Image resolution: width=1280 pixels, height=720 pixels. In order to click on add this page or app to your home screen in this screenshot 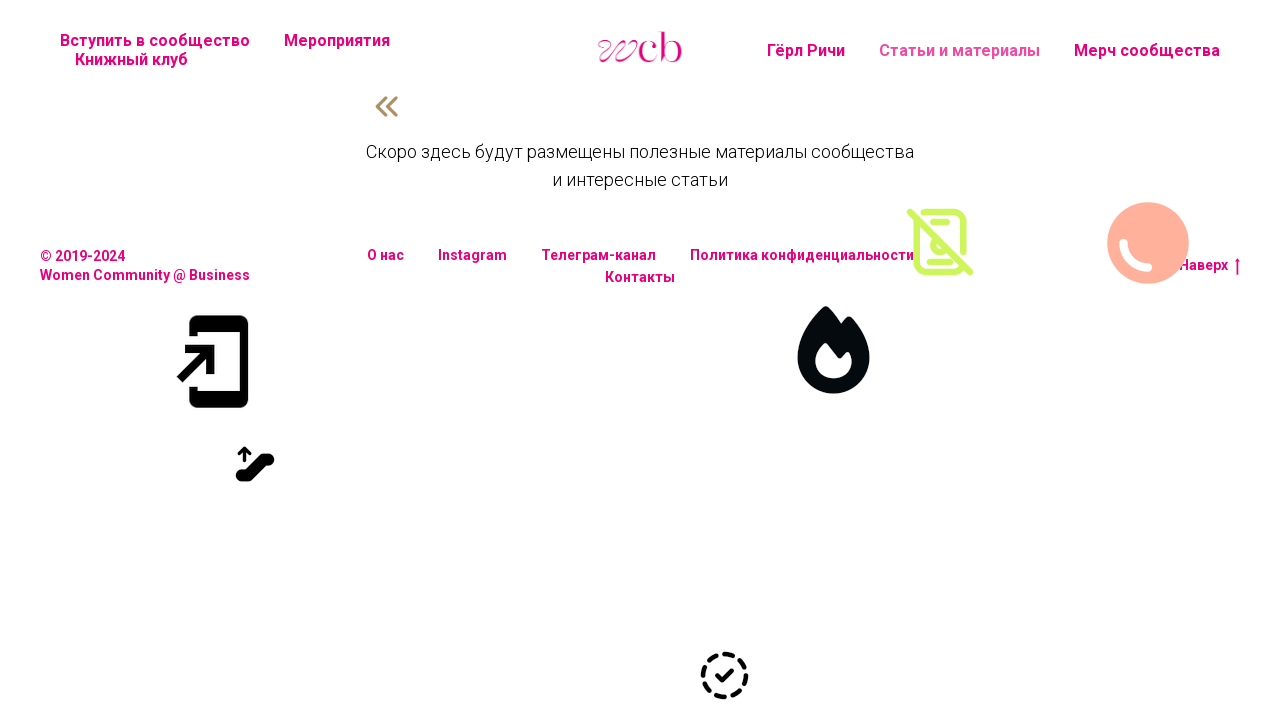, I will do `click(214, 361)`.